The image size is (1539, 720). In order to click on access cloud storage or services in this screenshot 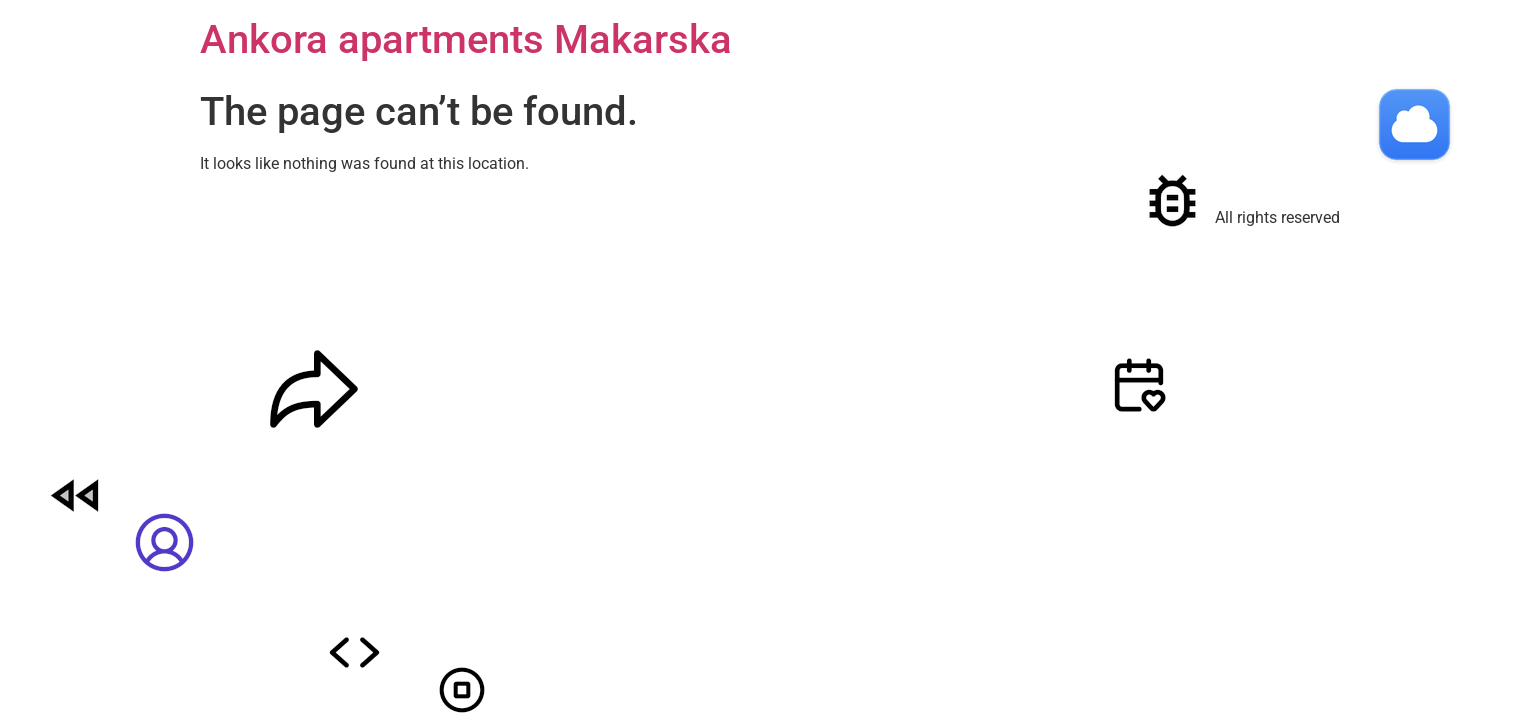, I will do `click(1414, 124)`.